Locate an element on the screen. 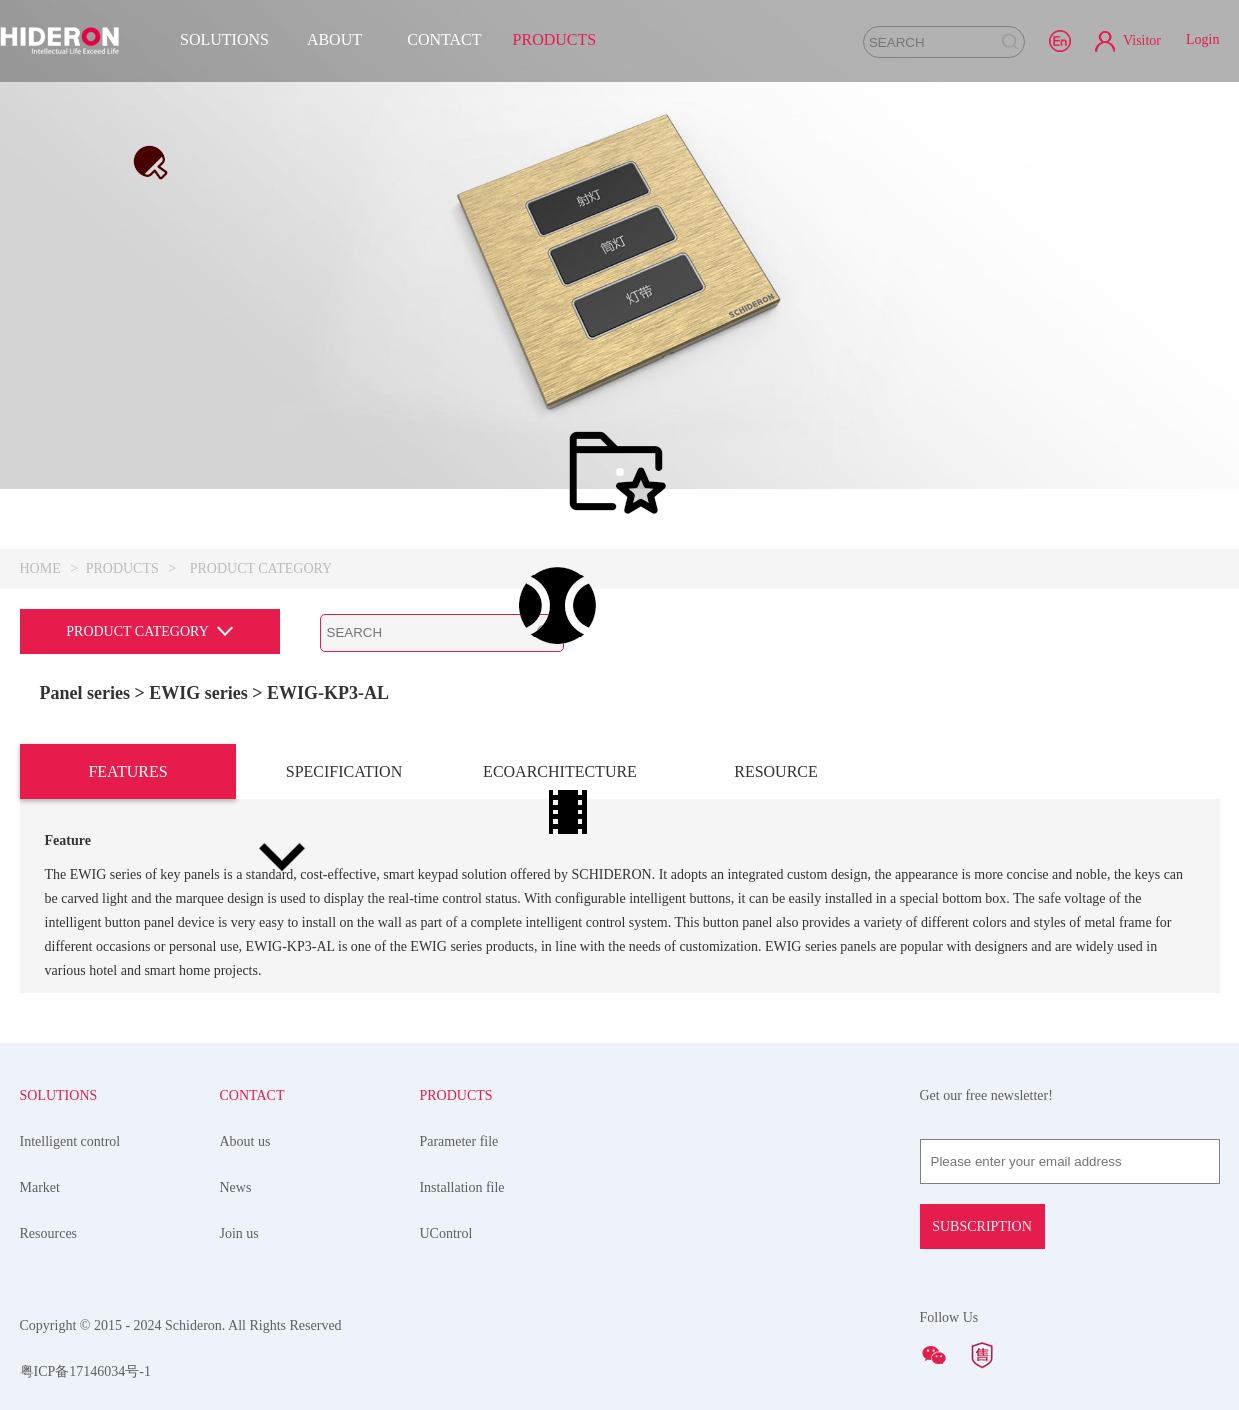  access baseball or sports content is located at coordinates (557, 605).